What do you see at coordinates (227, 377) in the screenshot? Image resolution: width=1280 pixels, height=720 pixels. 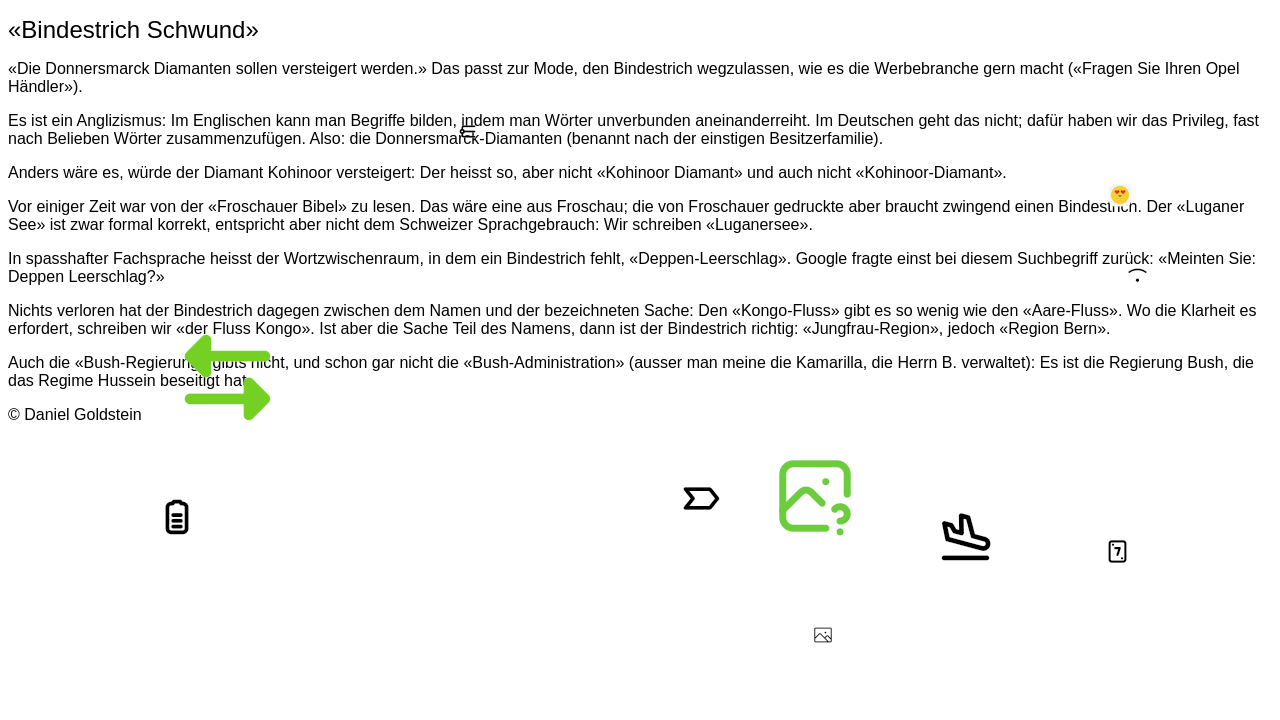 I see `swap or exchange items` at bounding box center [227, 377].